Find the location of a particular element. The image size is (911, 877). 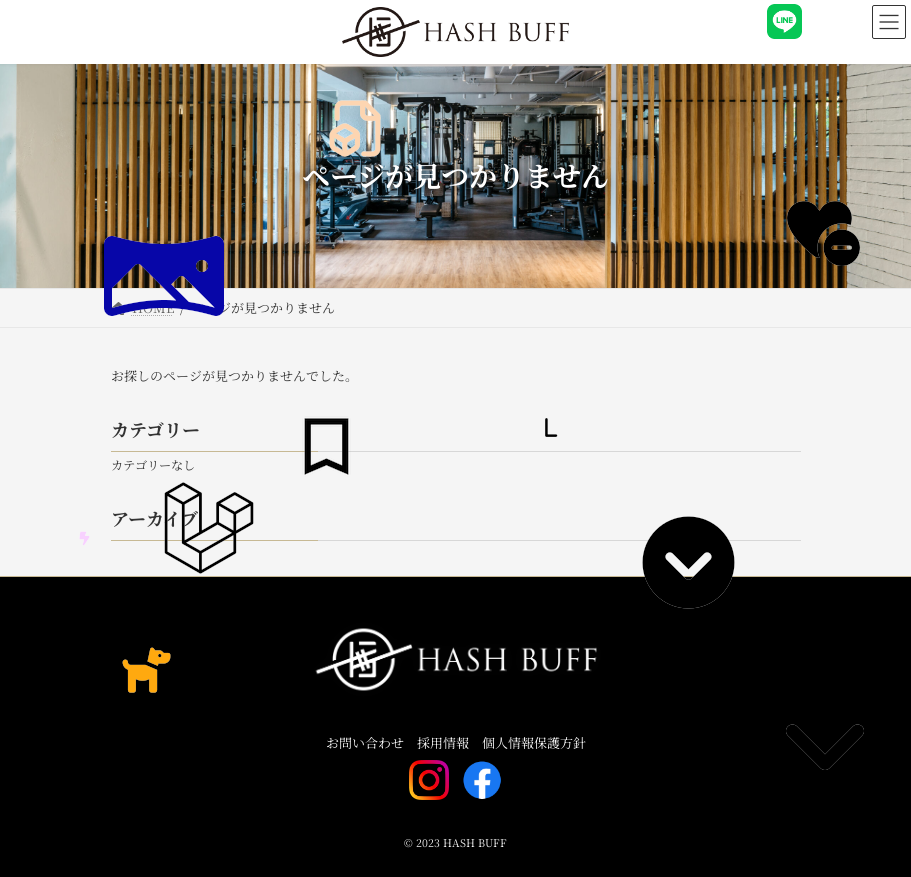

expand content or show more details is located at coordinates (688, 562).